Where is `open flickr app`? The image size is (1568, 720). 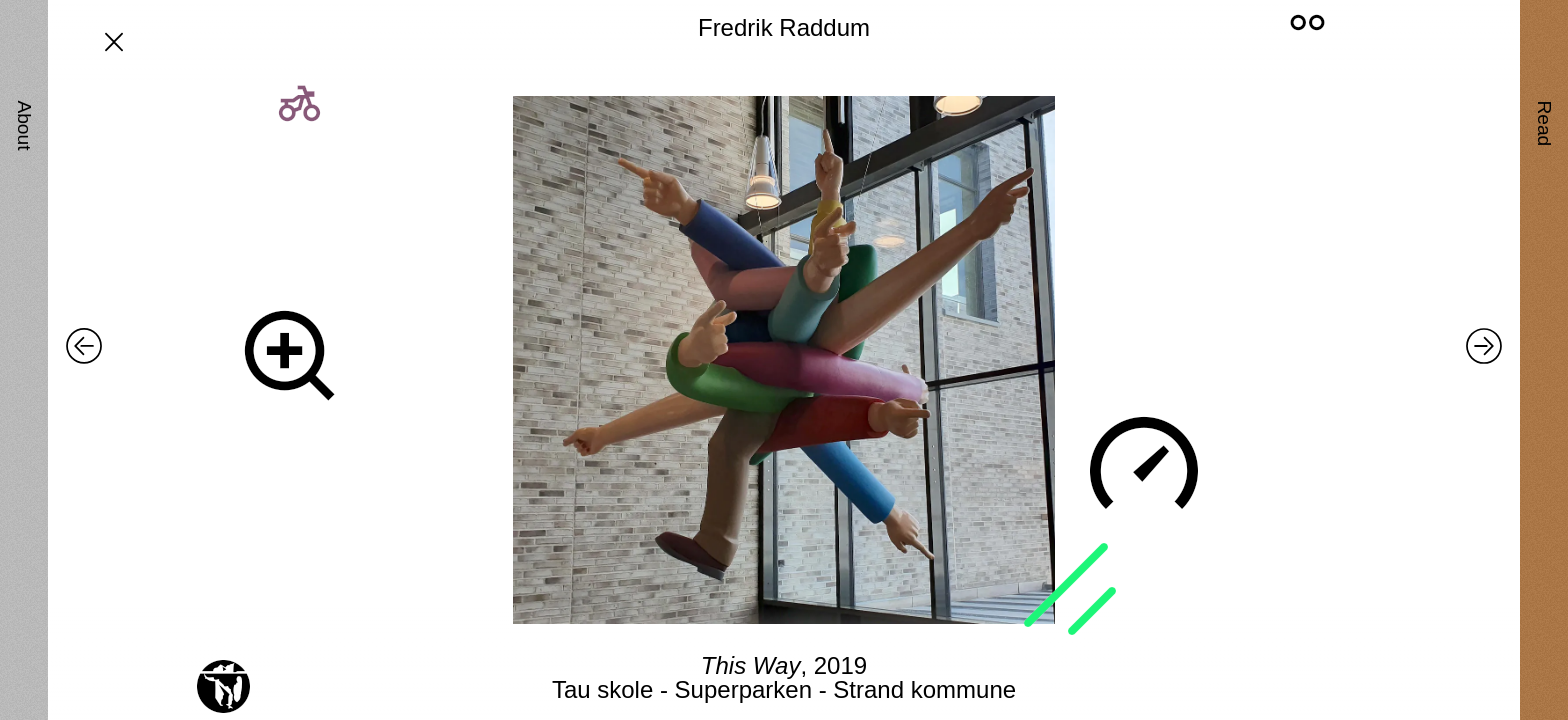 open flickr app is located at coordinates (1307, 22).